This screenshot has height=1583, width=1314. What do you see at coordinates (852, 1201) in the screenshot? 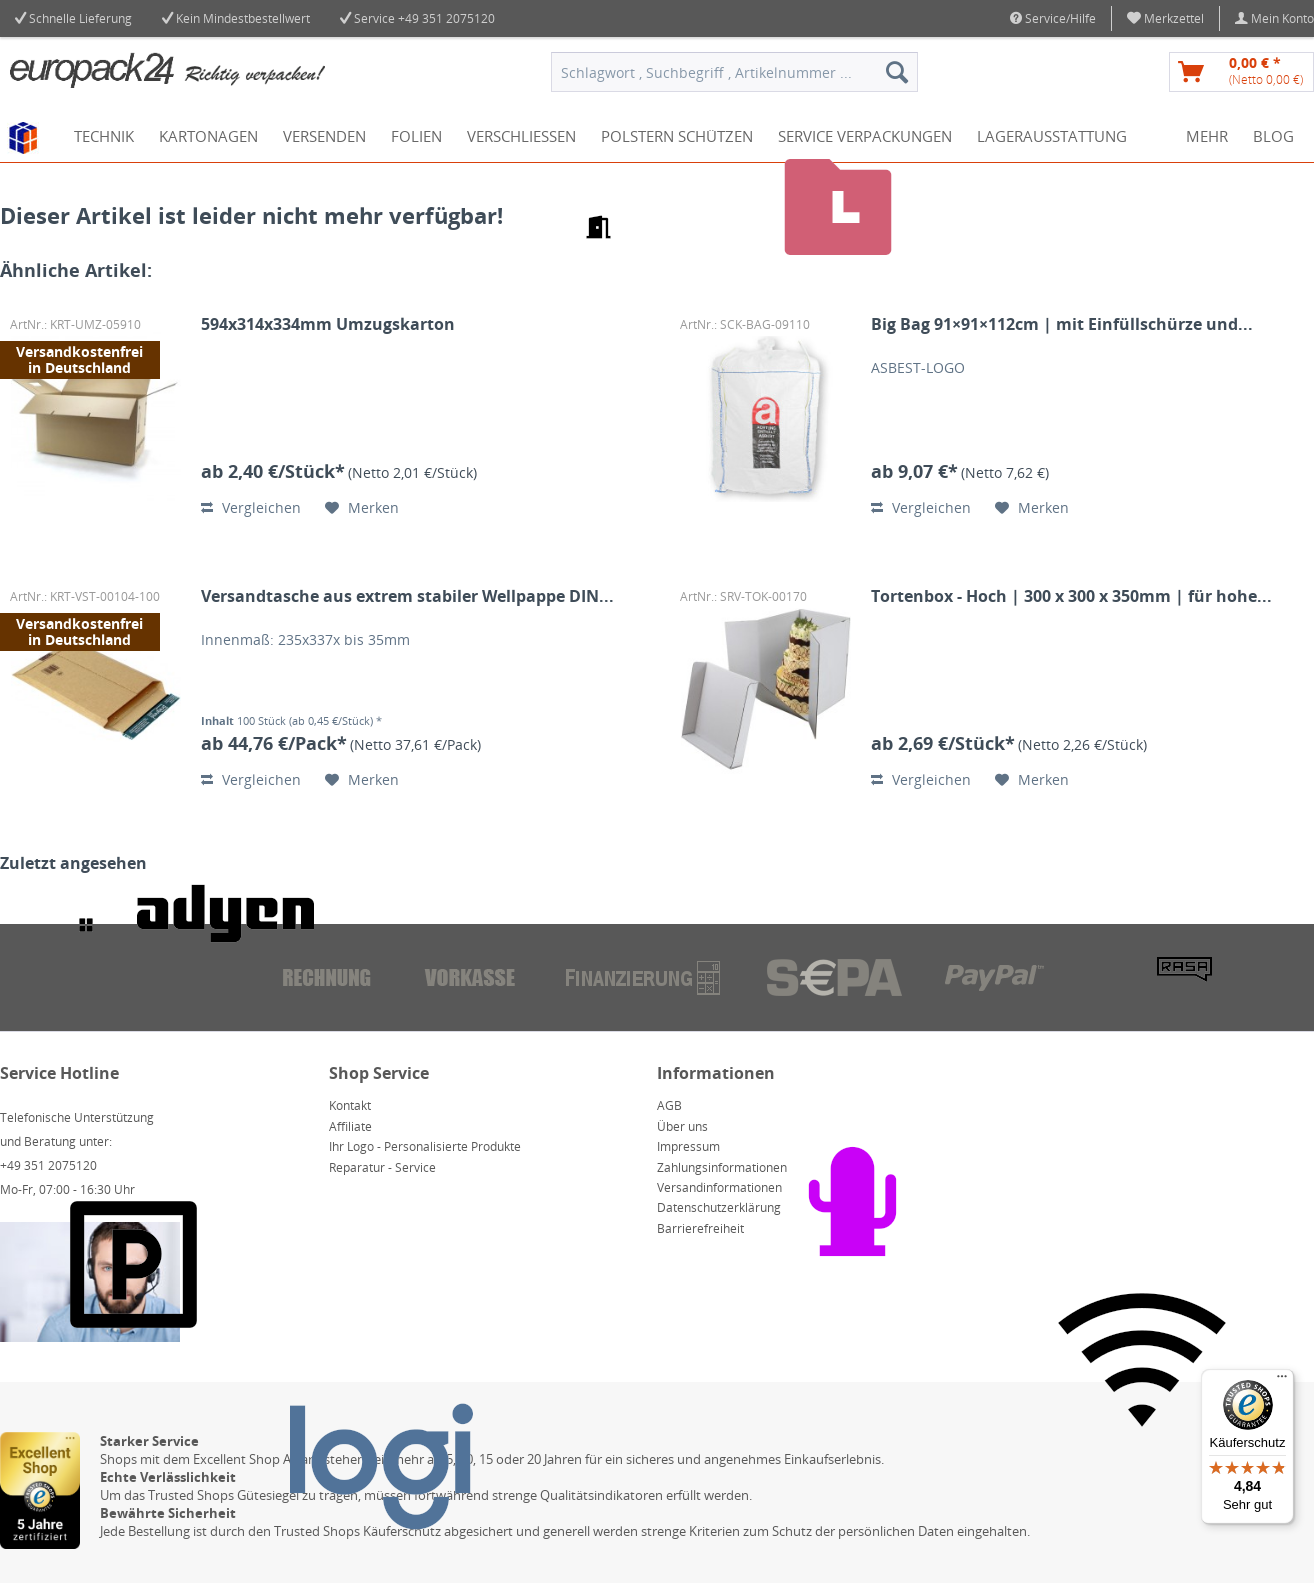
I see `desert or arid climate indicator` at bounding box center [852, 1201].